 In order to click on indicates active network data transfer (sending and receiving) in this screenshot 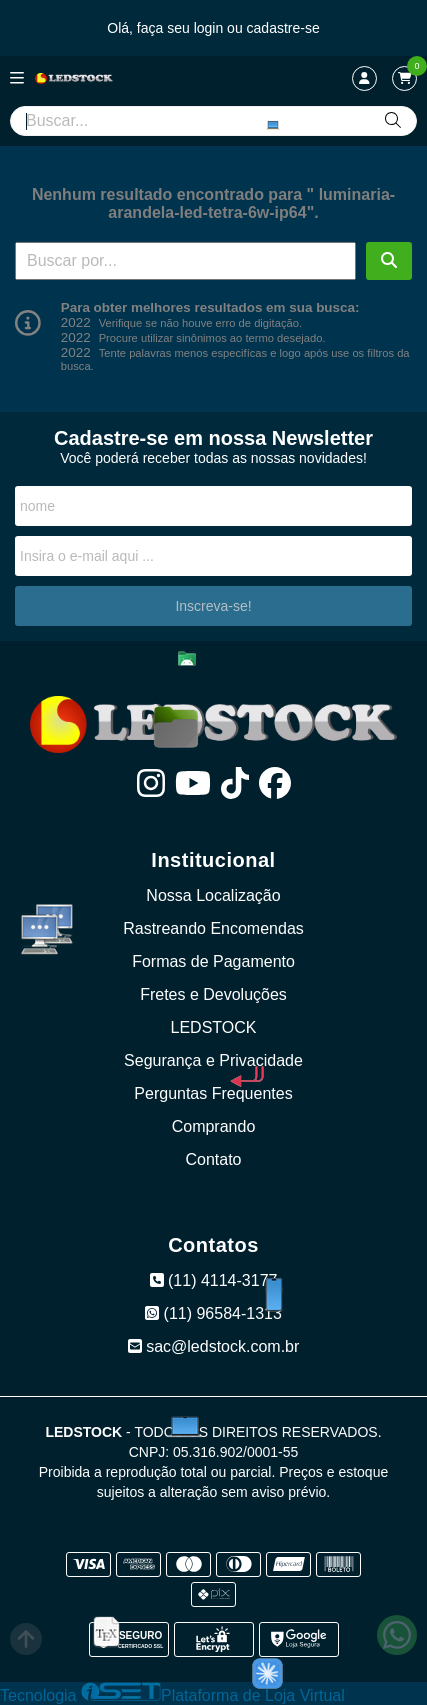, I will do `click(46, 929)`.